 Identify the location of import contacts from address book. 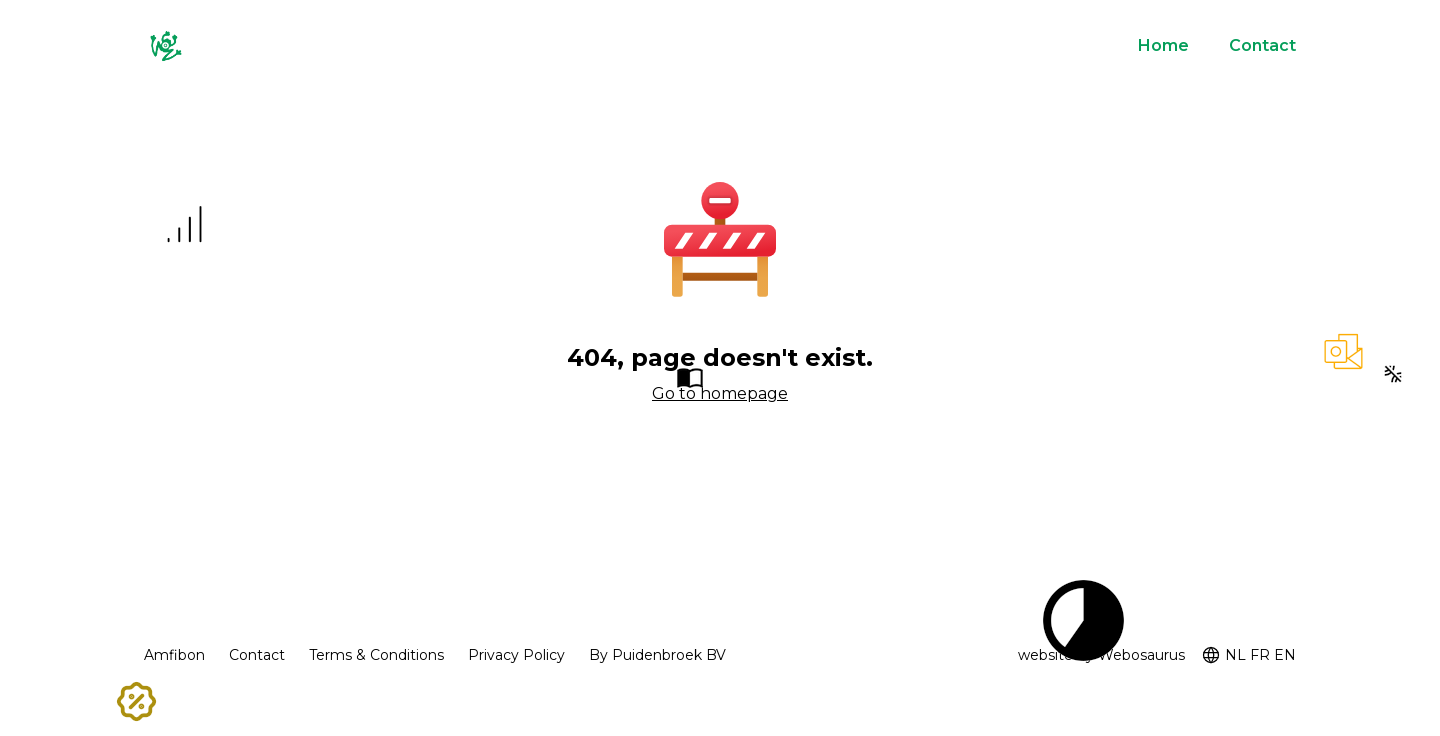
(690, 377).